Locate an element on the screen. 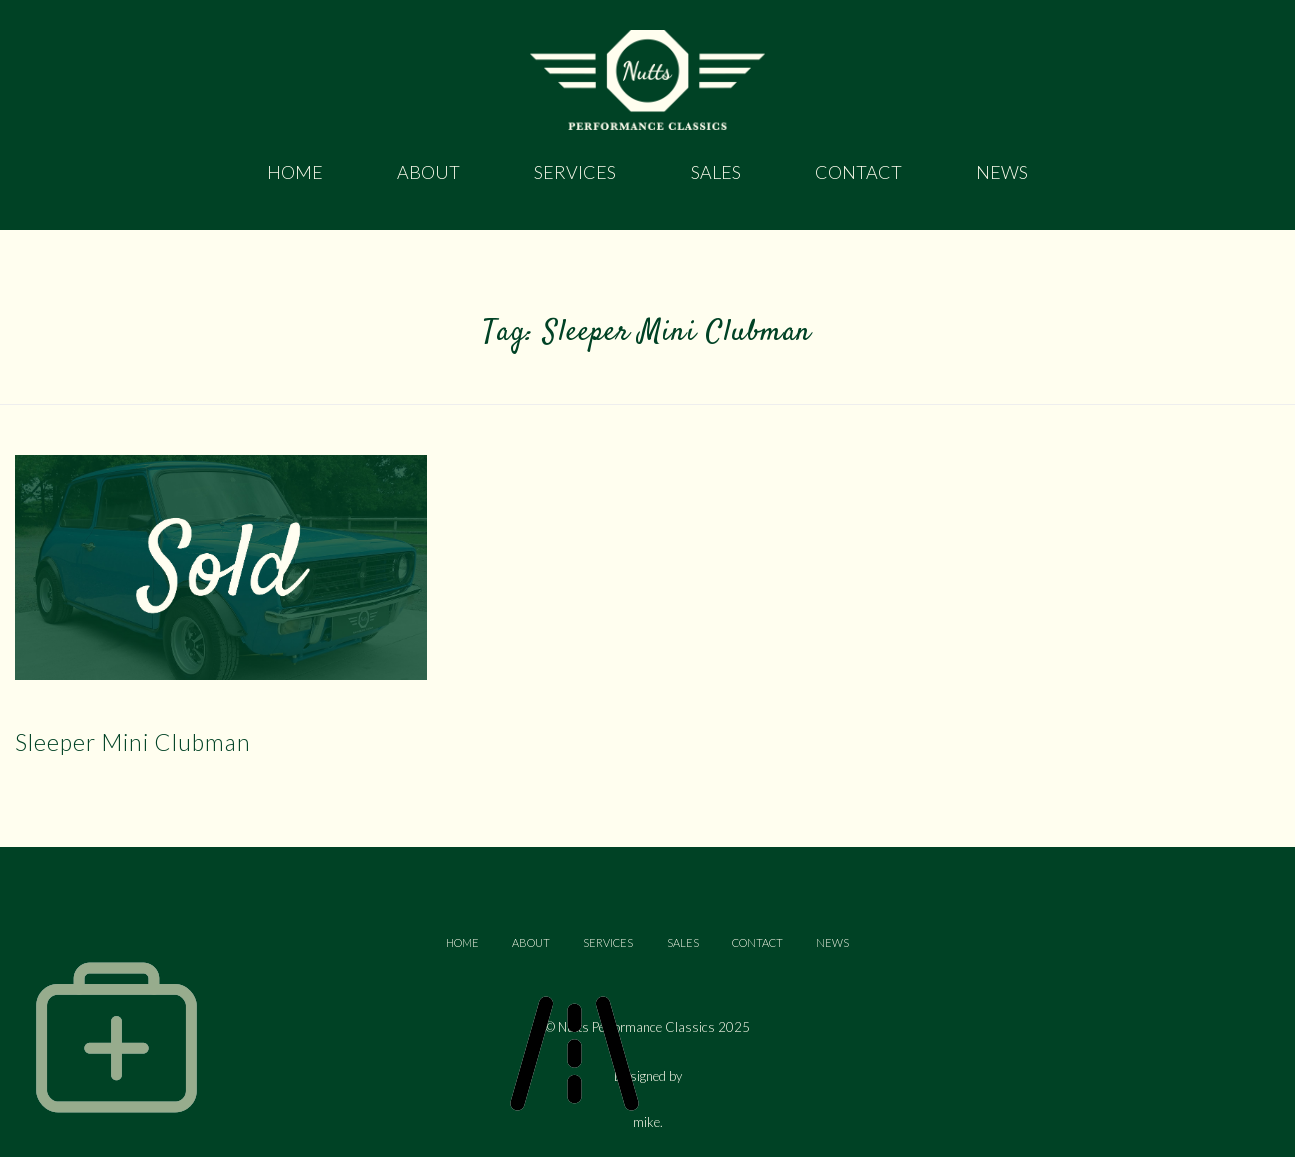  view directions or navigation is located at coordinates (574, 1053).